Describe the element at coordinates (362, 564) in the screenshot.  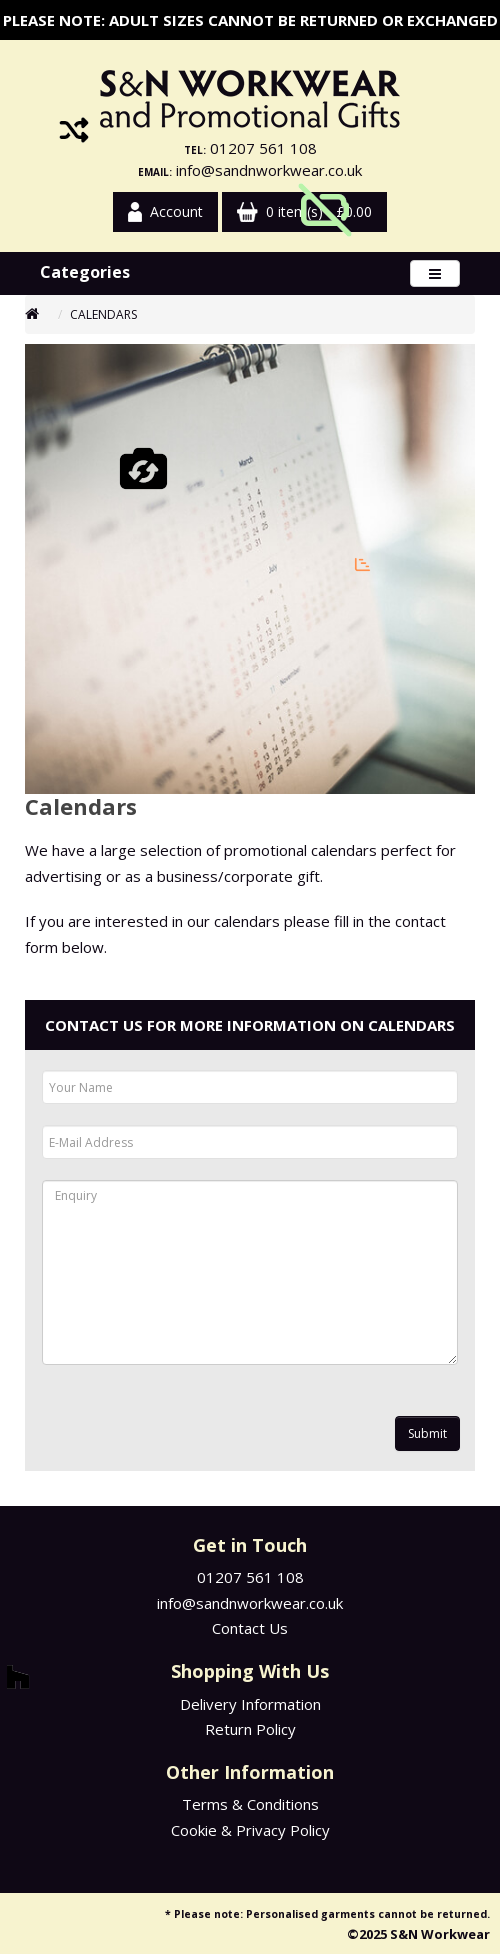
I see `view project timeline or gantt chart` at that location.